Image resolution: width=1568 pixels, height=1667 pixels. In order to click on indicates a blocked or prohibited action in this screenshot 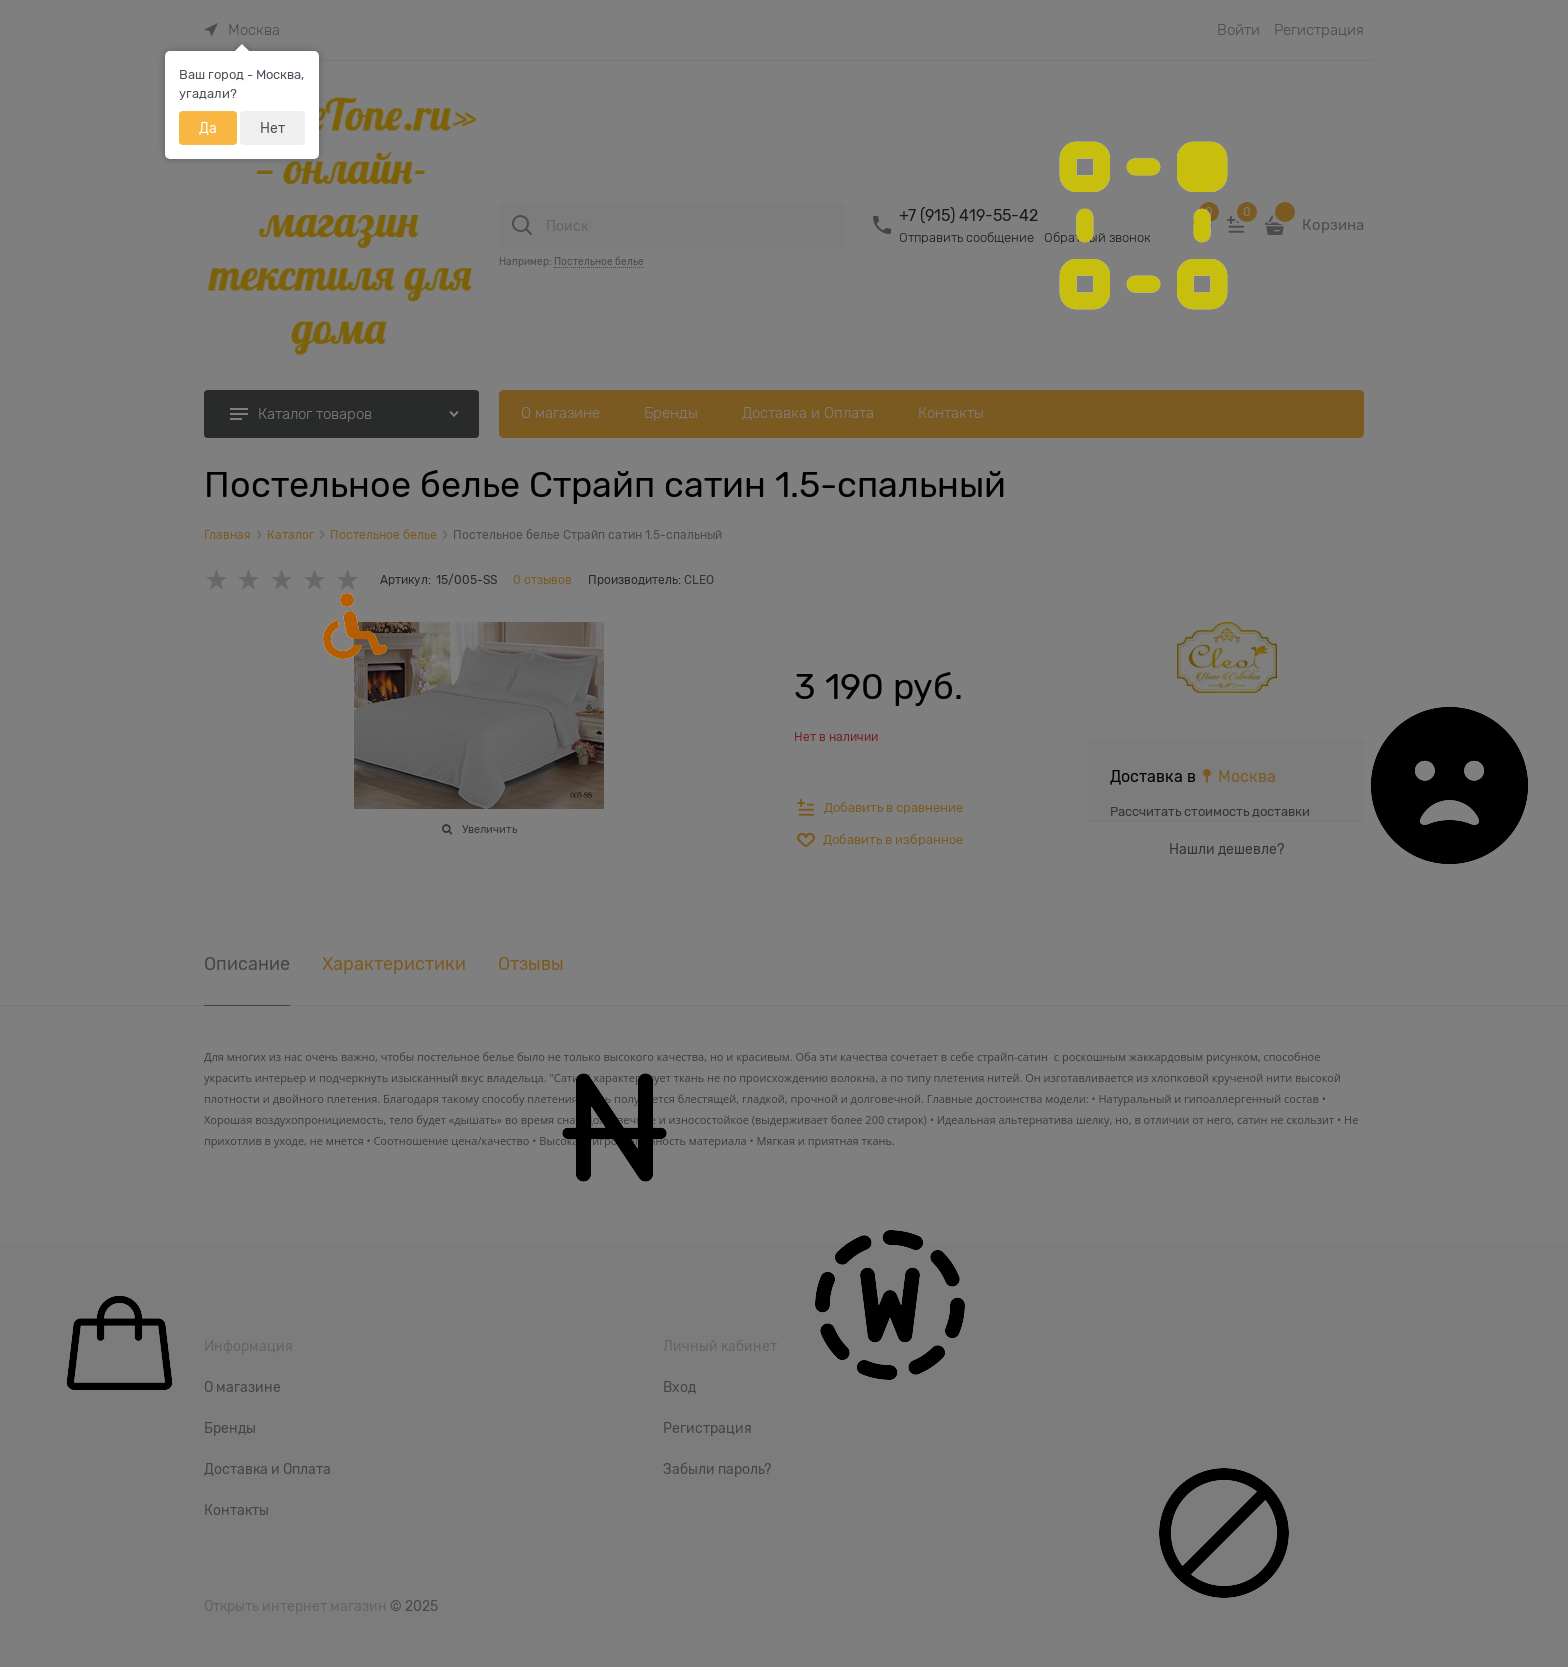, I will do `click(1224, 1533)`.